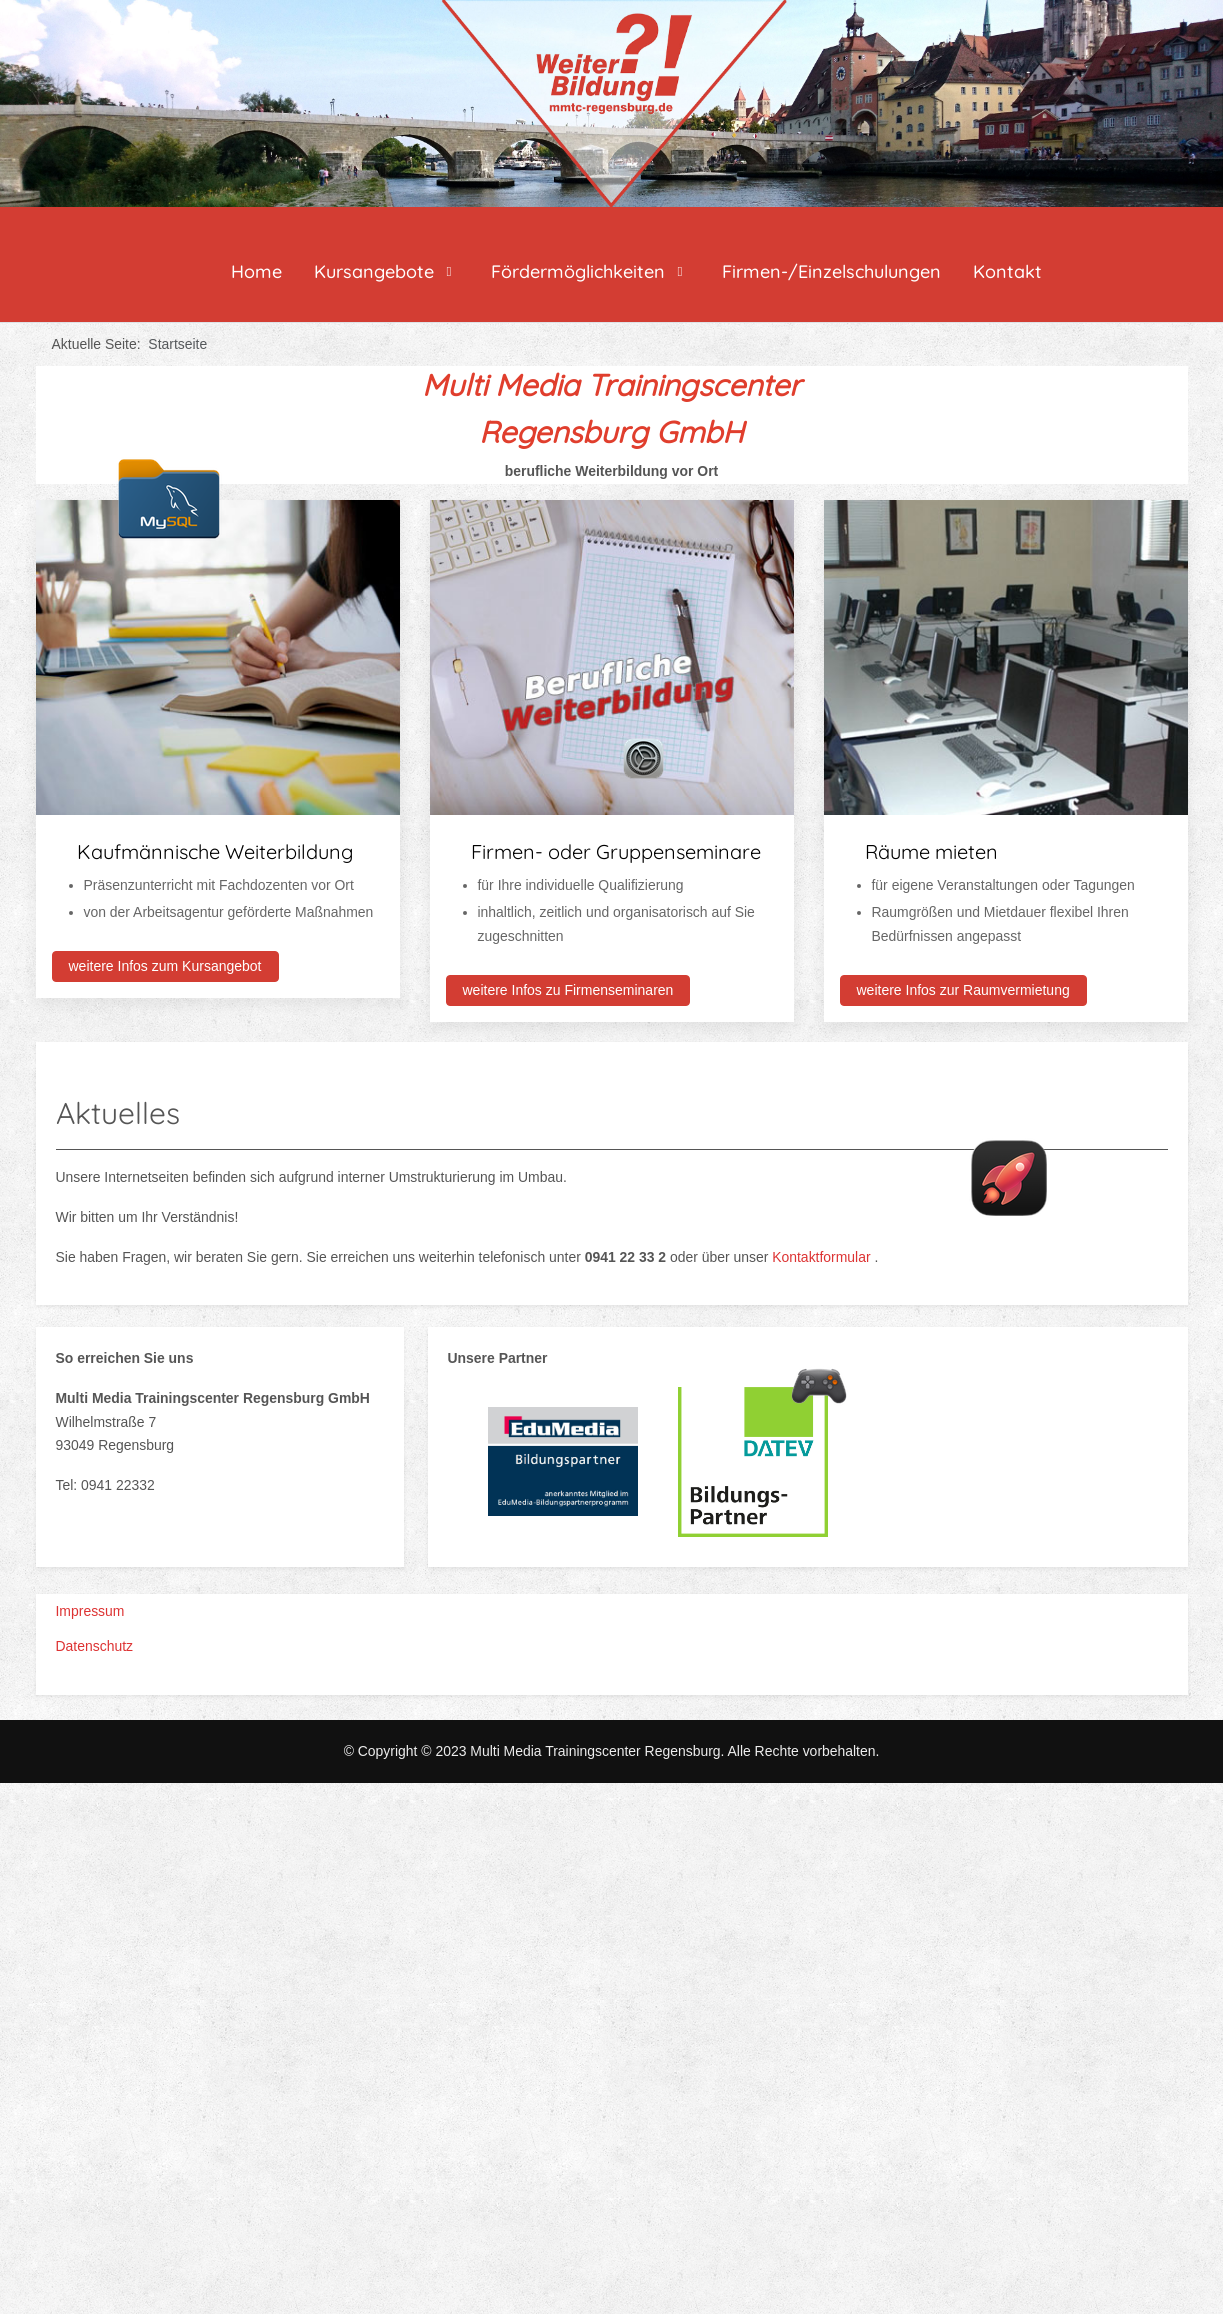 This screenshot has height=2314, width=1223. Describe the element at coordinates (168, 501) in the screenshot. I see `open mysql database files folder` at that location.